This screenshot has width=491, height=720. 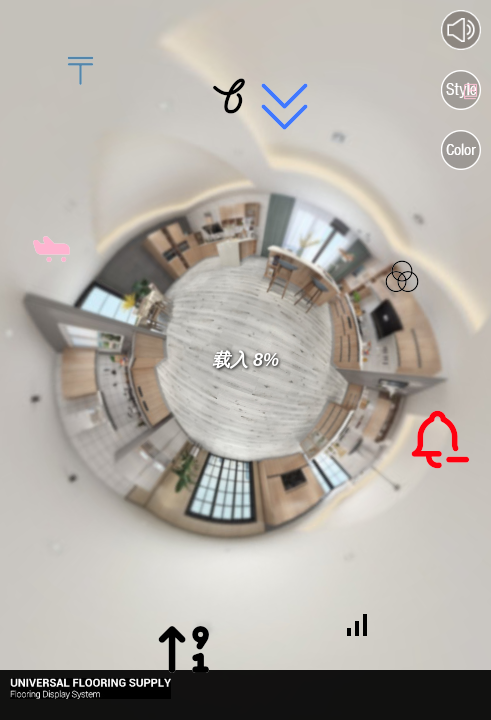 I want to click on access your bookmarked reading material, so click(x=470, y=91).